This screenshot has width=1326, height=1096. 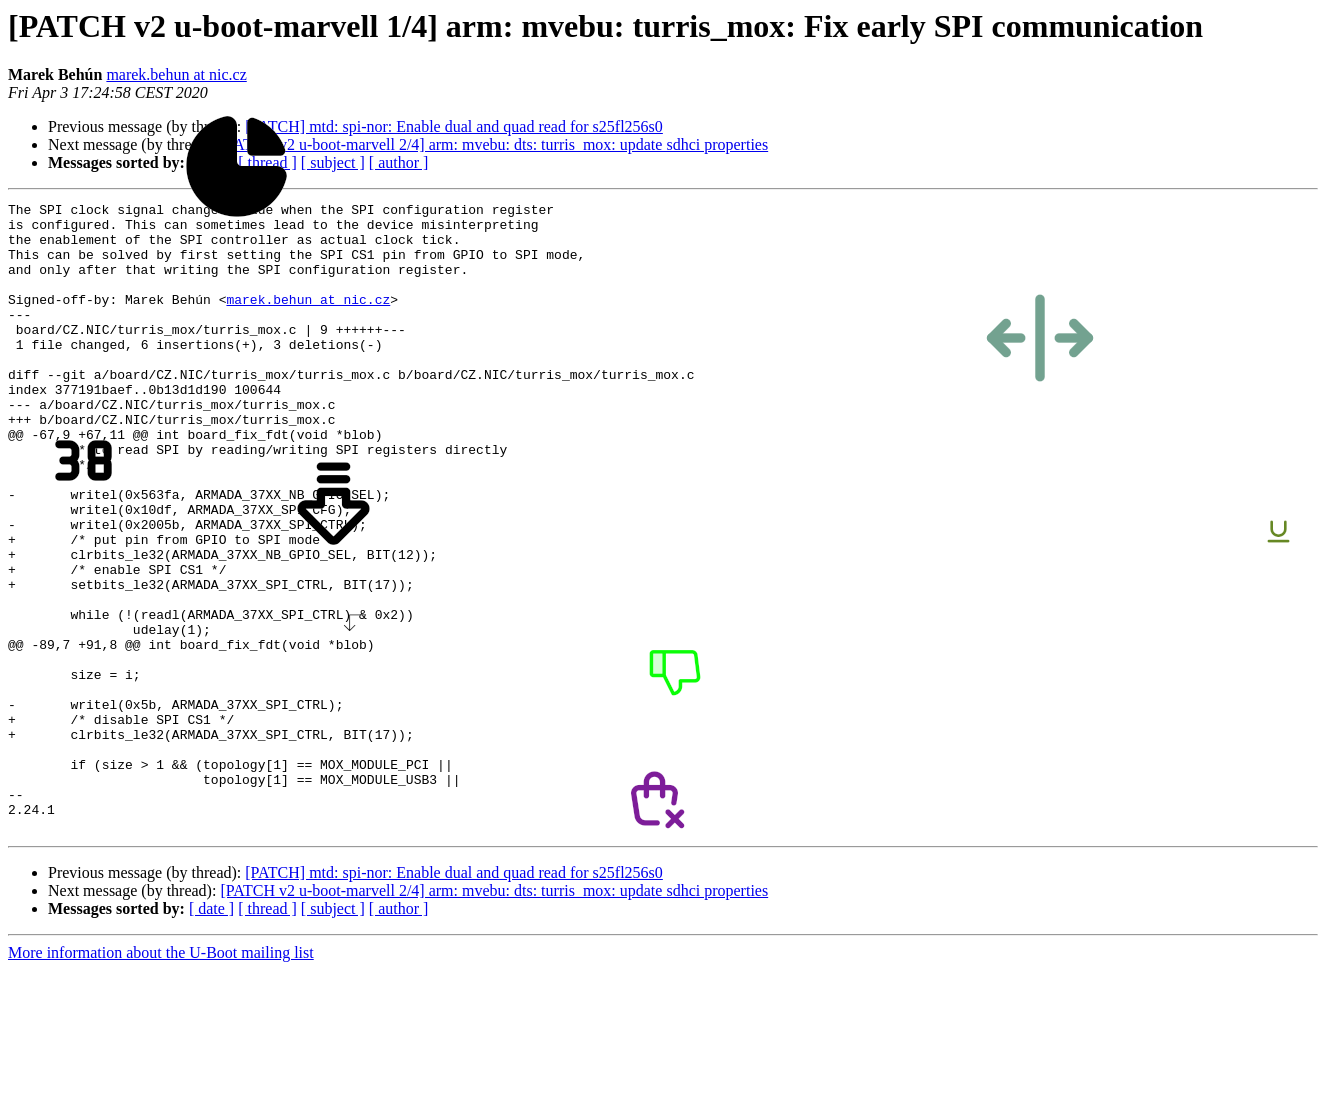 I want to click on remove item from shopping bag, so click(x=654, y=798).